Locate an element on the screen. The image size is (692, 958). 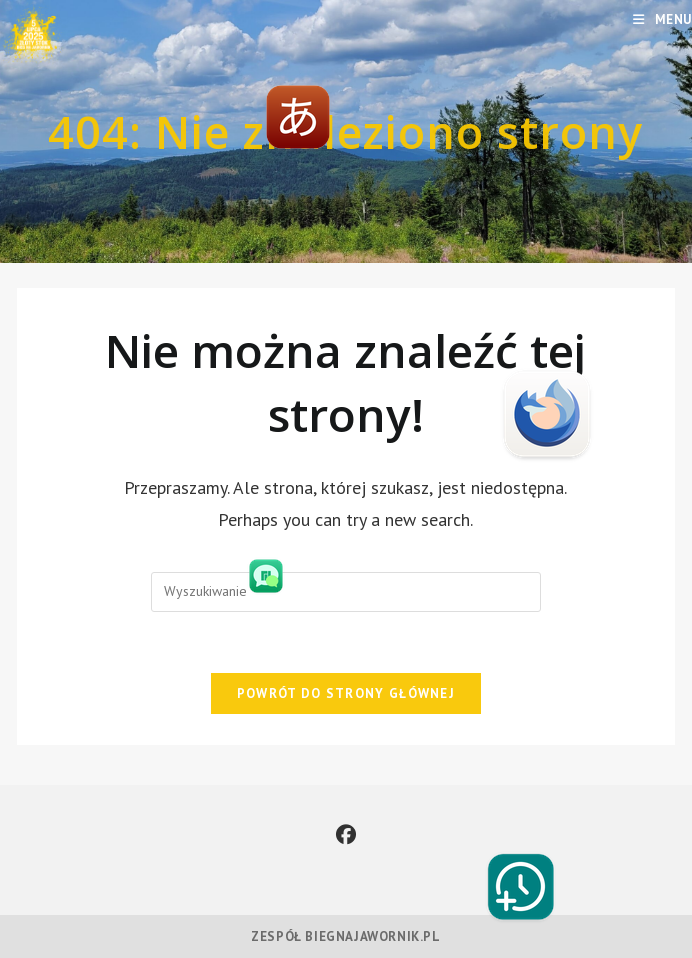
open matray messaging app is located at coordinates (266, 576).